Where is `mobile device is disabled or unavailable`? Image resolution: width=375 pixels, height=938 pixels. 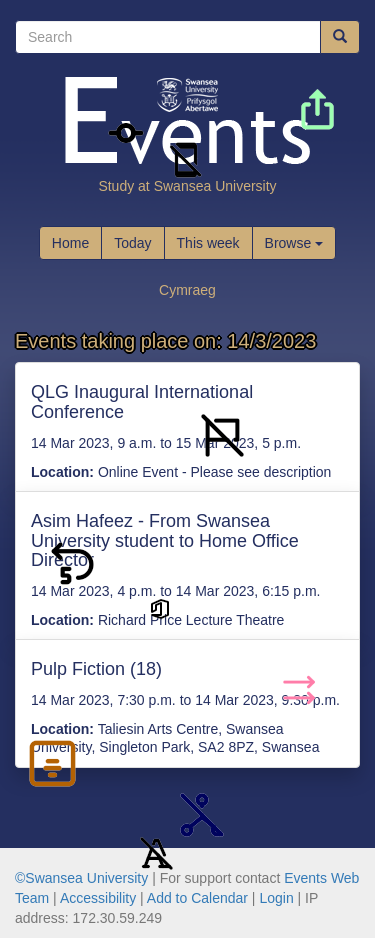
mobile device is disabled or unavailable is located at coordinates (186, 160).